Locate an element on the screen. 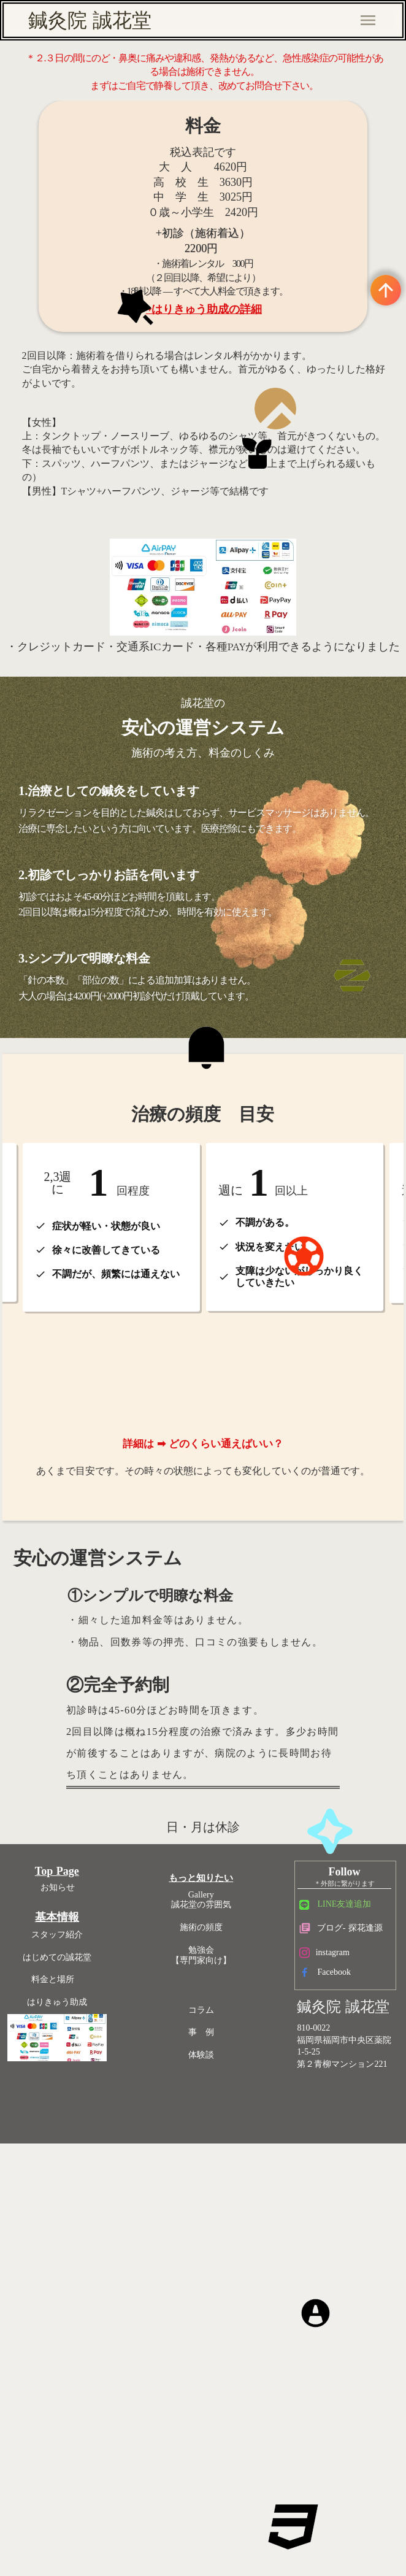 The height and width of the screenshot is (2576, 406). CSS3 stylesheet language logo is located at coordinates (293, 2527).